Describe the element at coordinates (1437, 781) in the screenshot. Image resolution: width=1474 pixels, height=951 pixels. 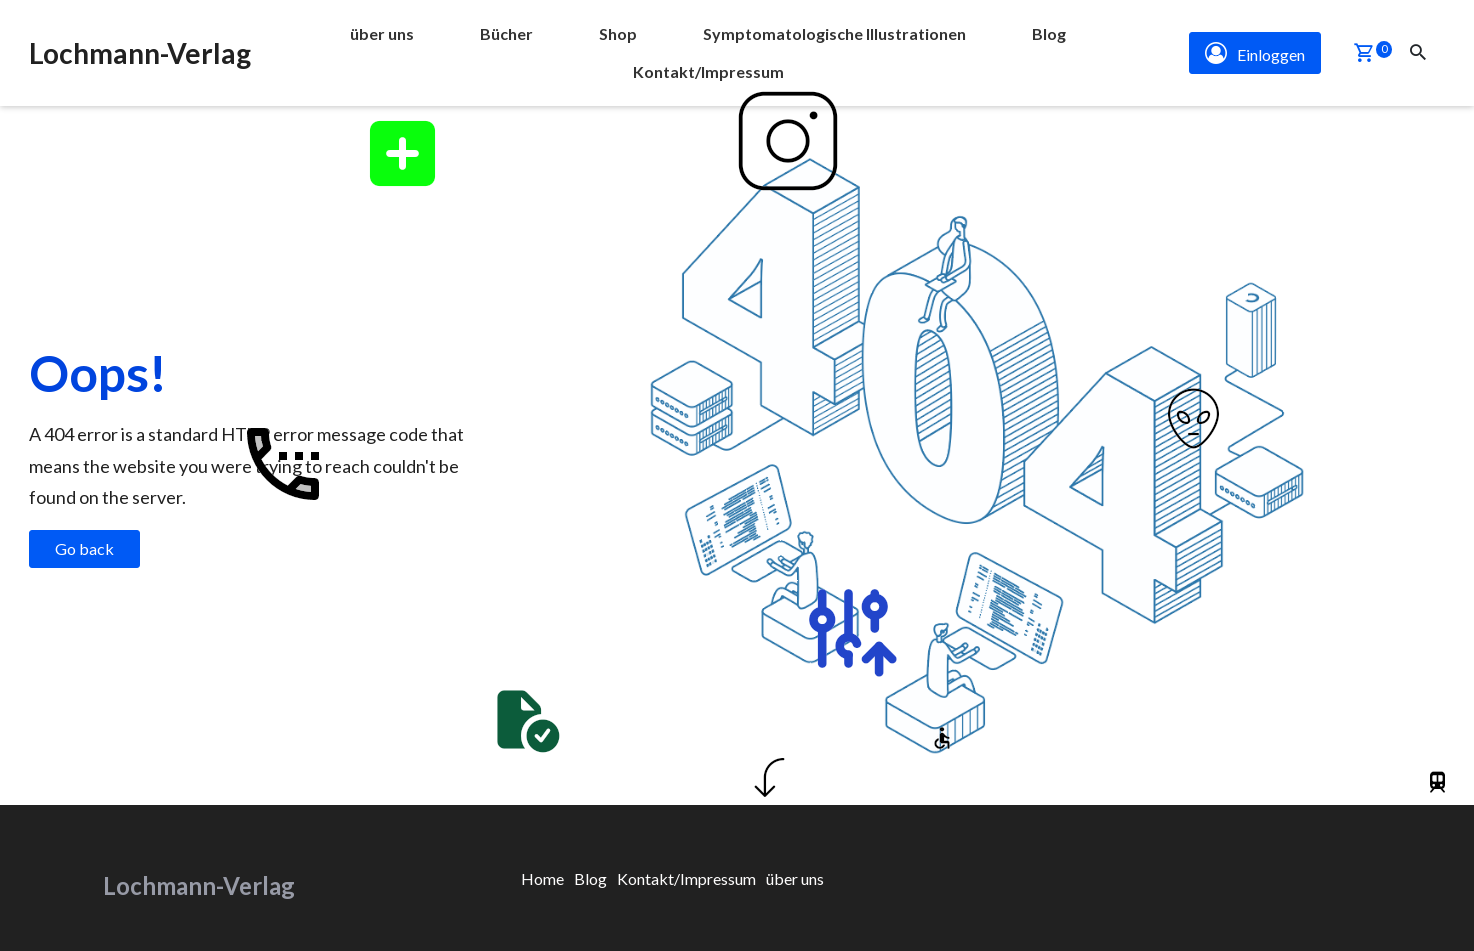
I see `view subway or metro transit options` at that location.